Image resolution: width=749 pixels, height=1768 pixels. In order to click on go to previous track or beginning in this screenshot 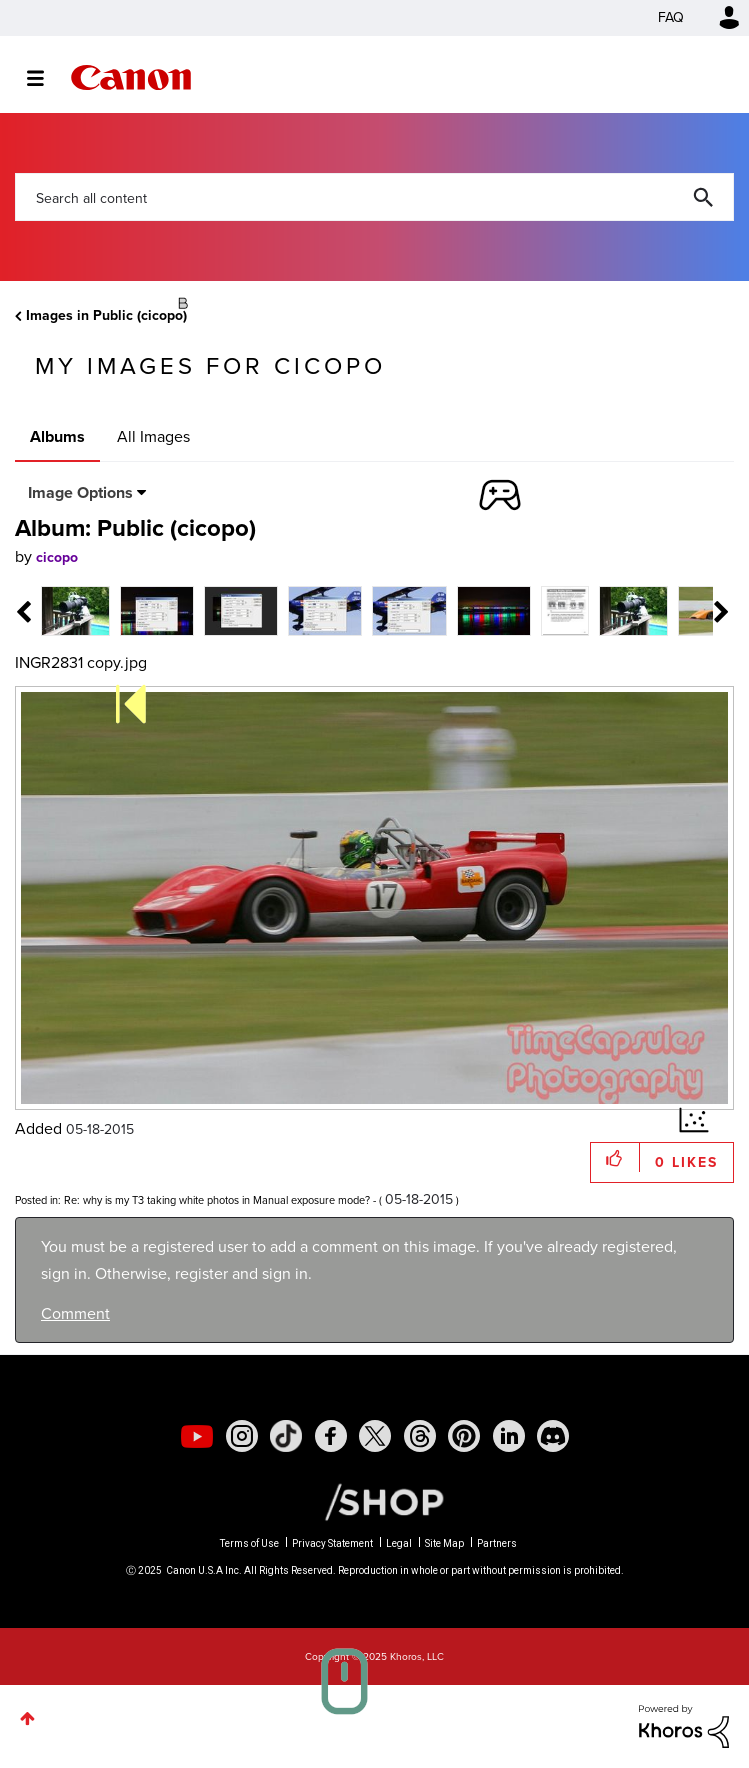, I will do `click(130, 704)`.